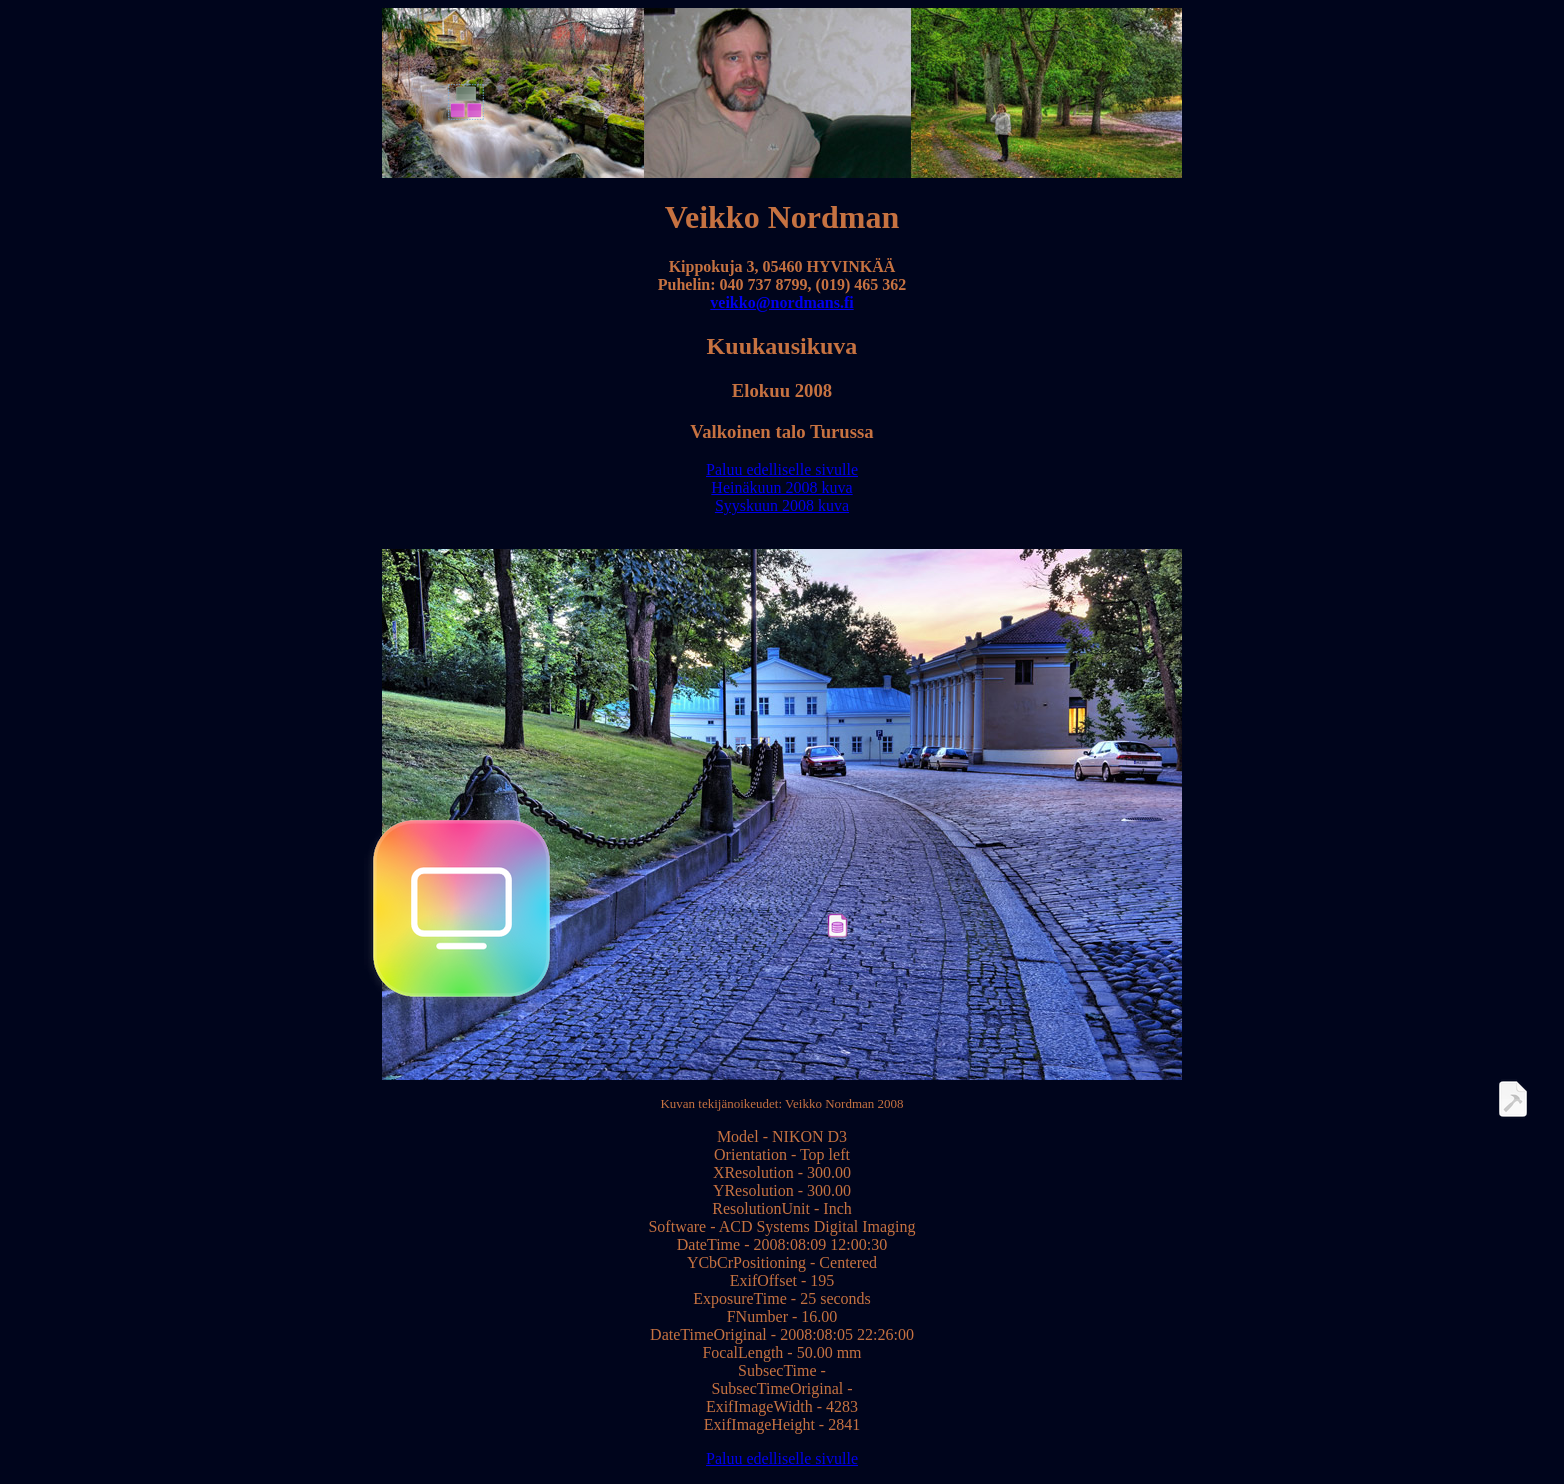 The image size is (1564, 1484). What do you see at coordinates (837, 925) in the screenshot?
I see `libreoffice base database file` at bounding box center [837, 925].